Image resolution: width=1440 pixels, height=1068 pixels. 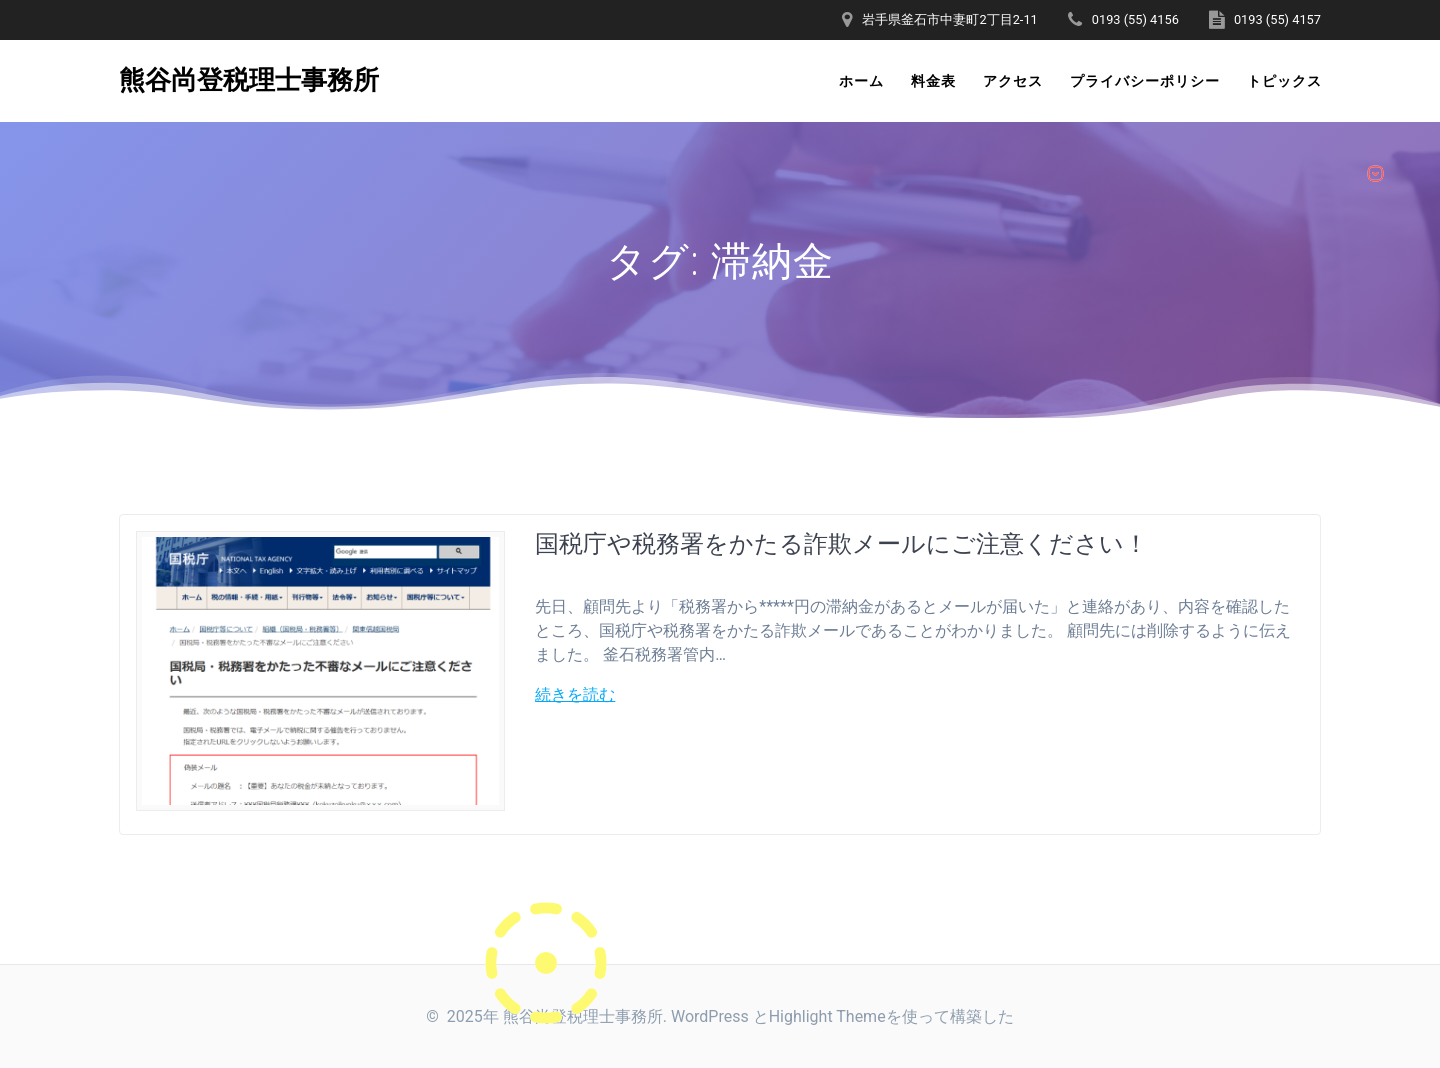 What do you see at coordinates (546, 963) in the screenshot?
I see `set focus point or target area` at bounding box center [546, 963].